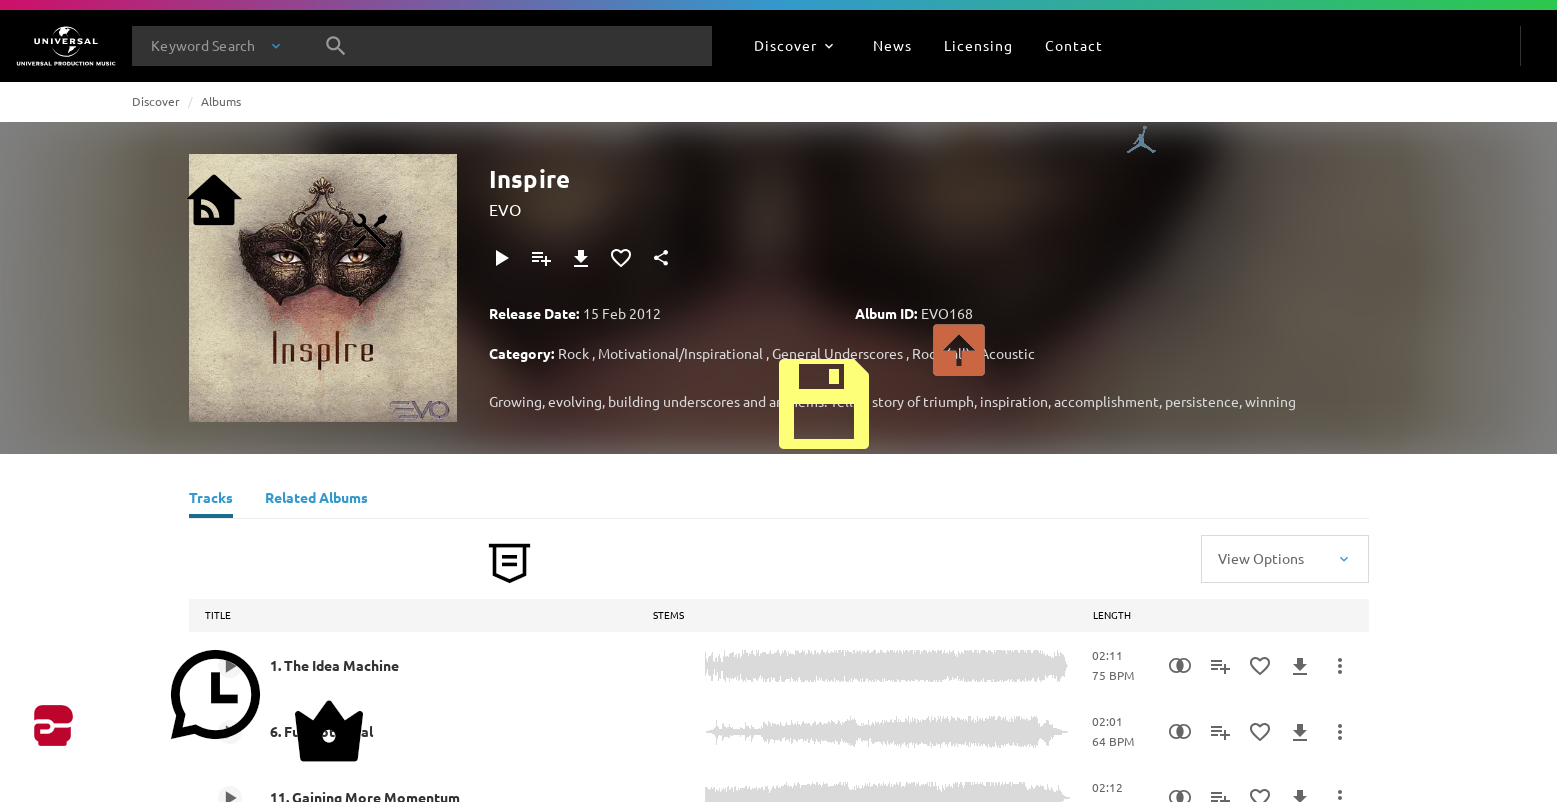 The width and height of the screenshot is (1557, 802). What do you see at coordinates (214, 202) in the screenshot?
I see `connect to home wifi network` at bounding box center [214, 202].